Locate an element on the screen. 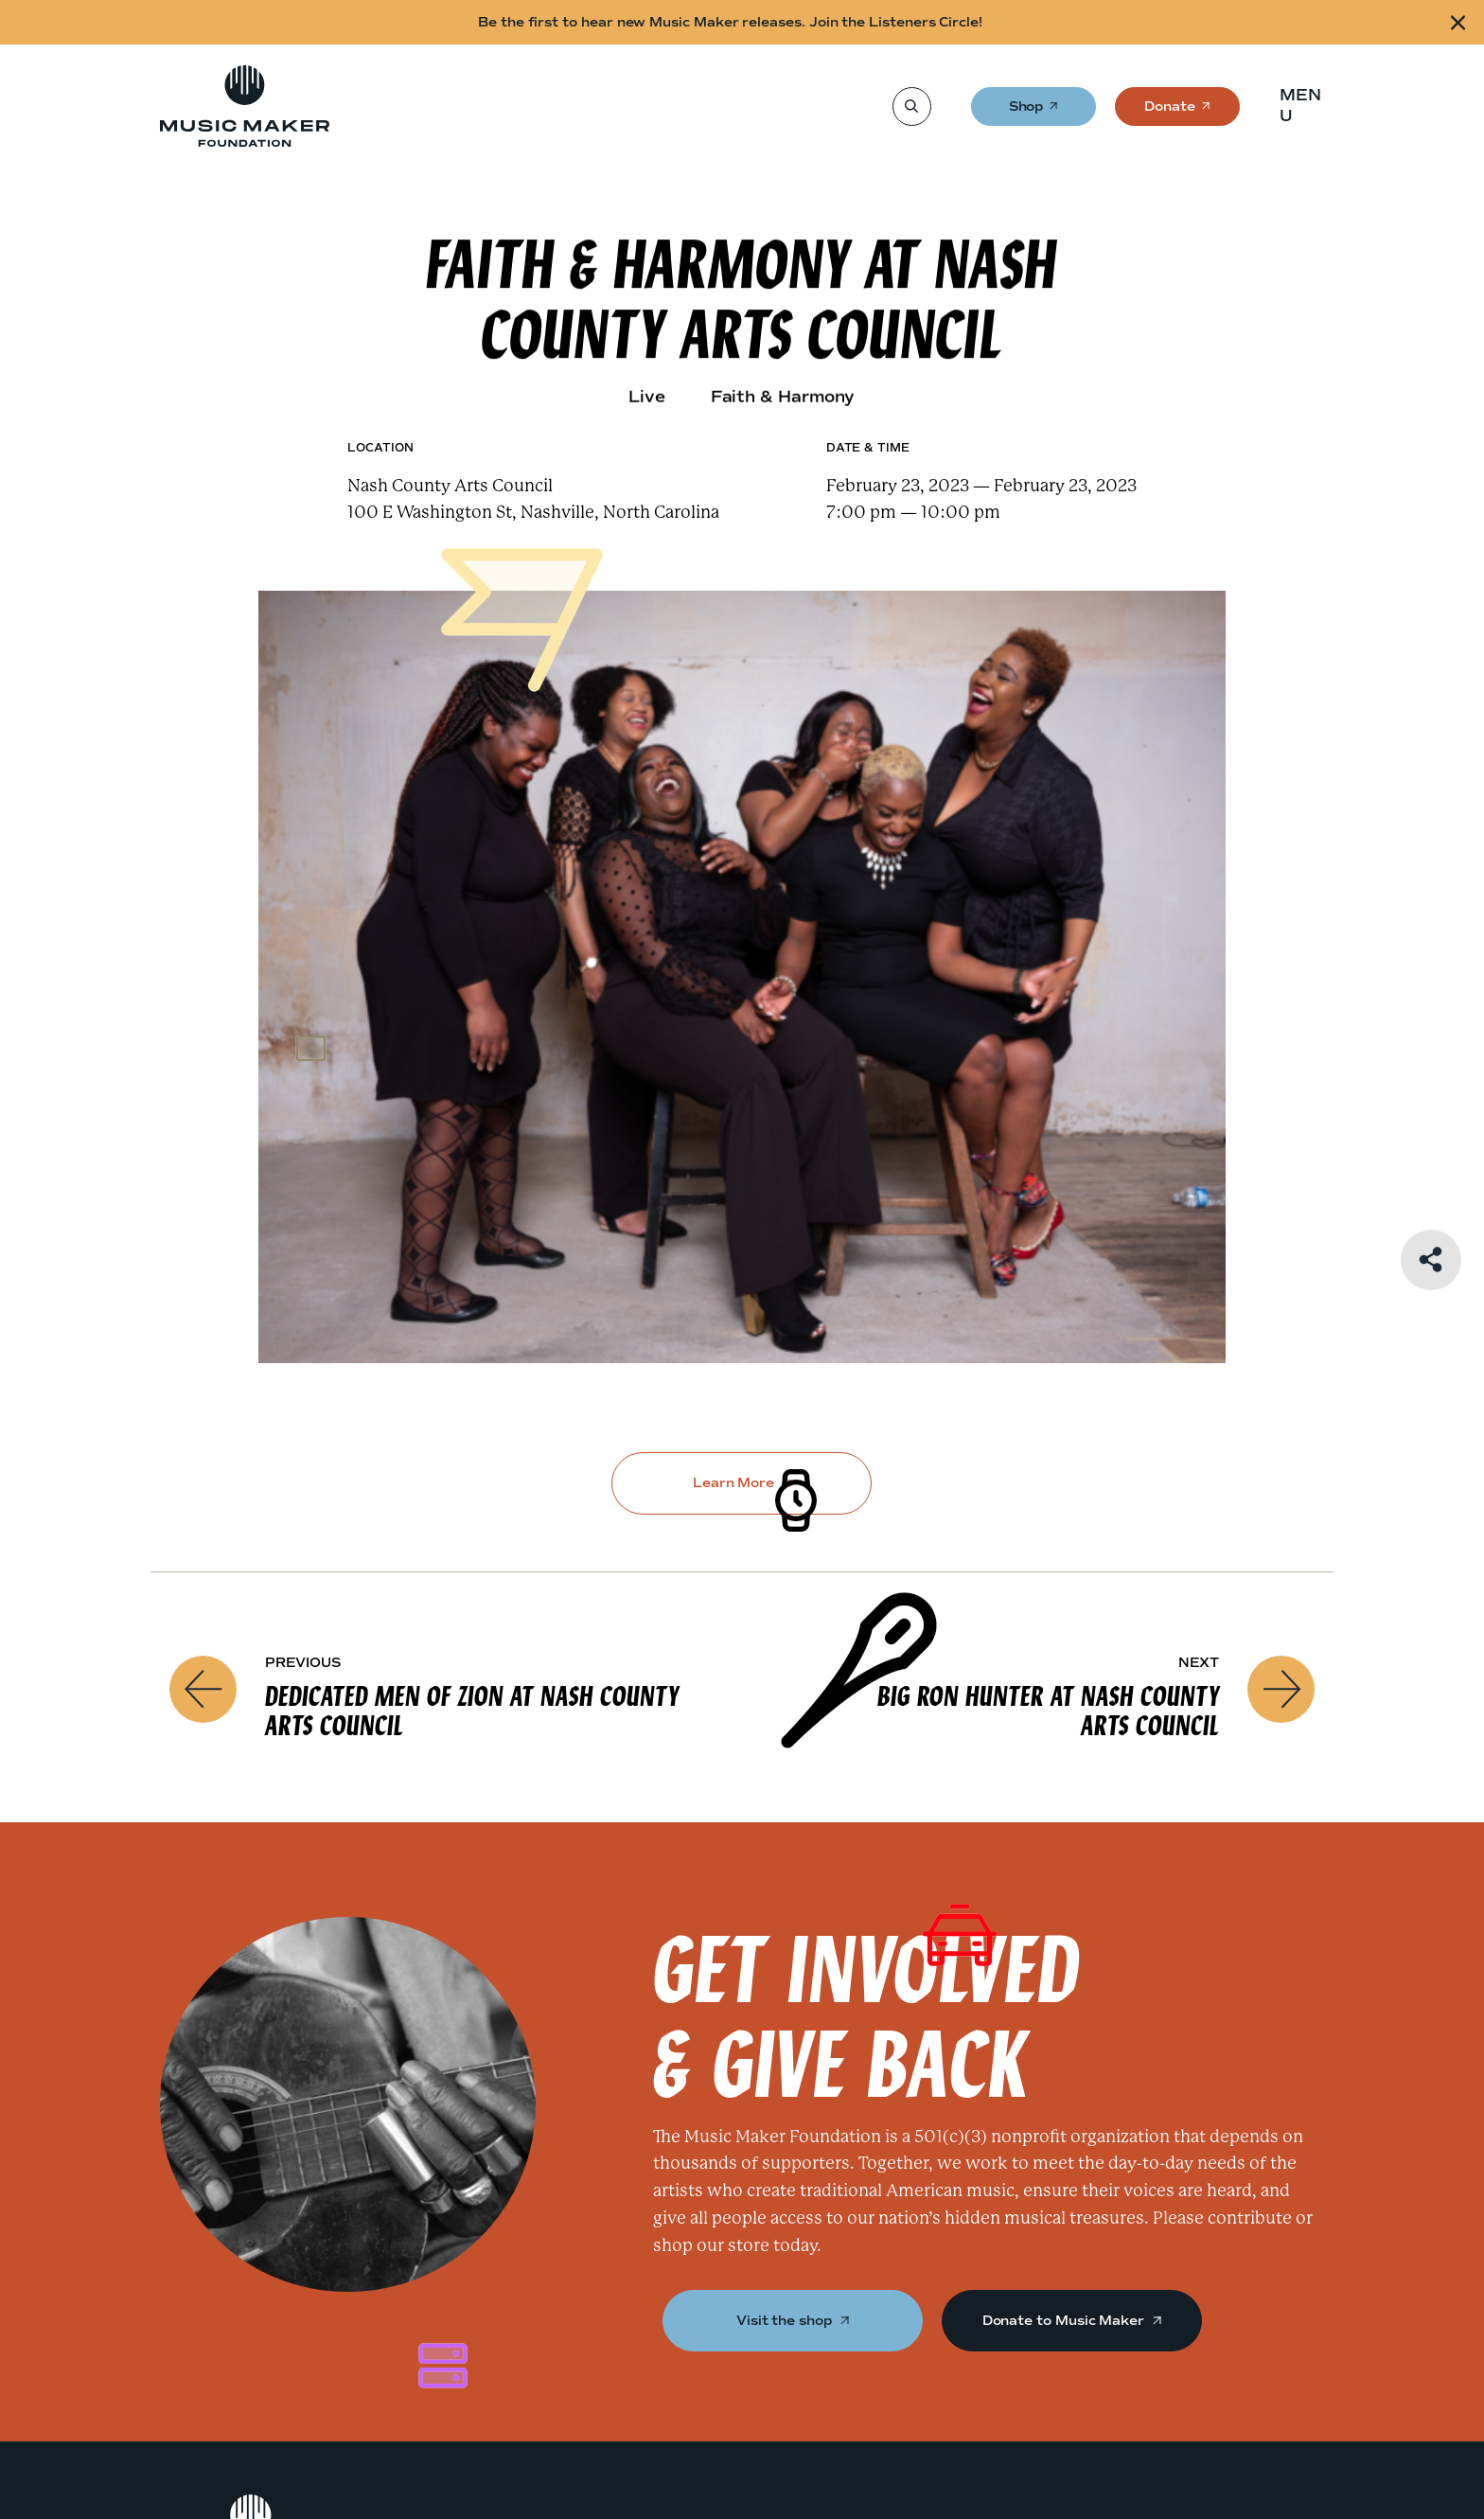  represents a container or frame element is located at coordinates (310, 1048).